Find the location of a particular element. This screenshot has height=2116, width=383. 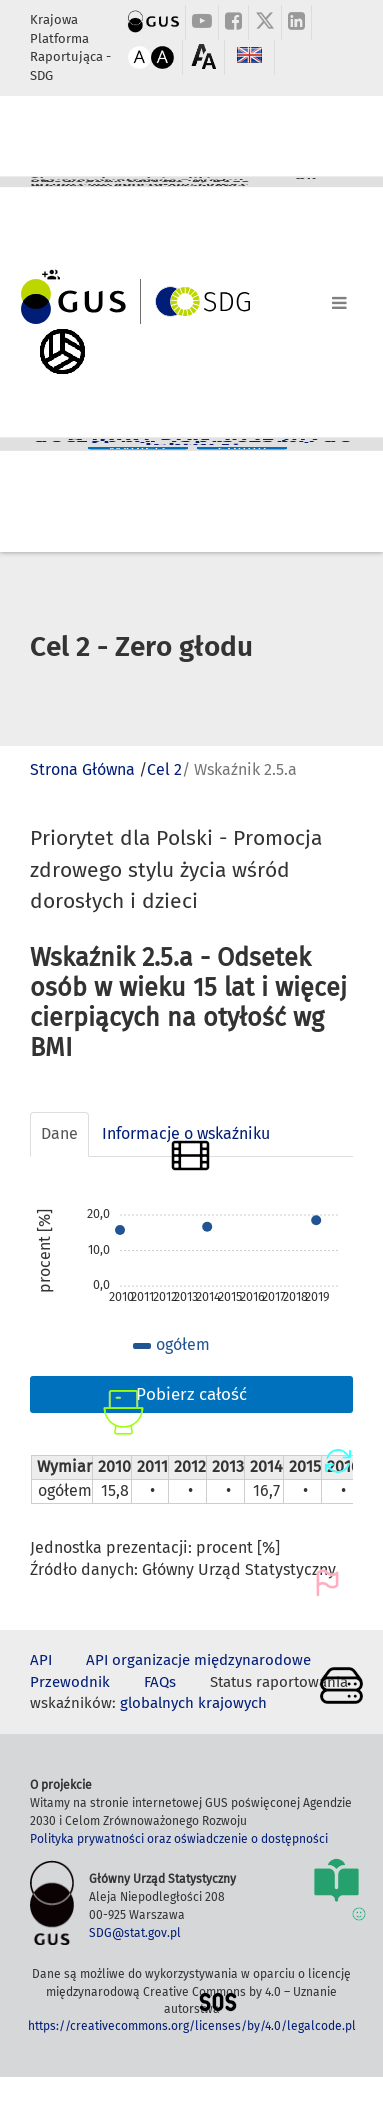

access volleyball or sports content is located at coordinates (62, 351).